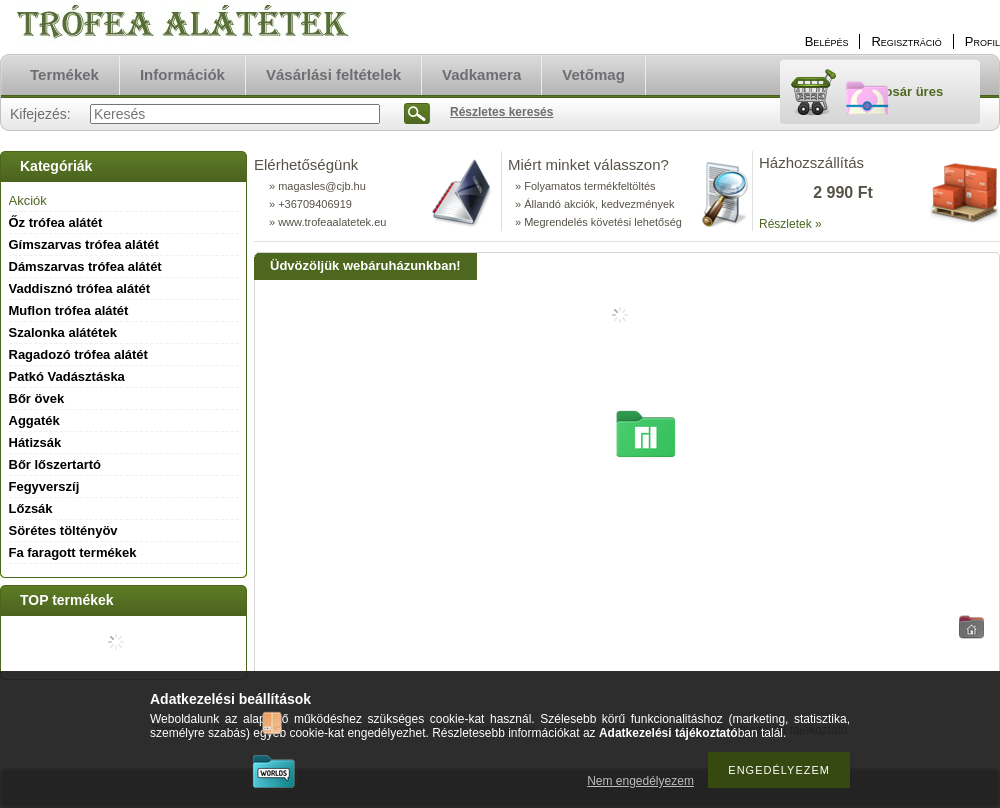 The height and width of the screenshot is (808, 1000). I want to click on access your home folder, so click(971, 626).